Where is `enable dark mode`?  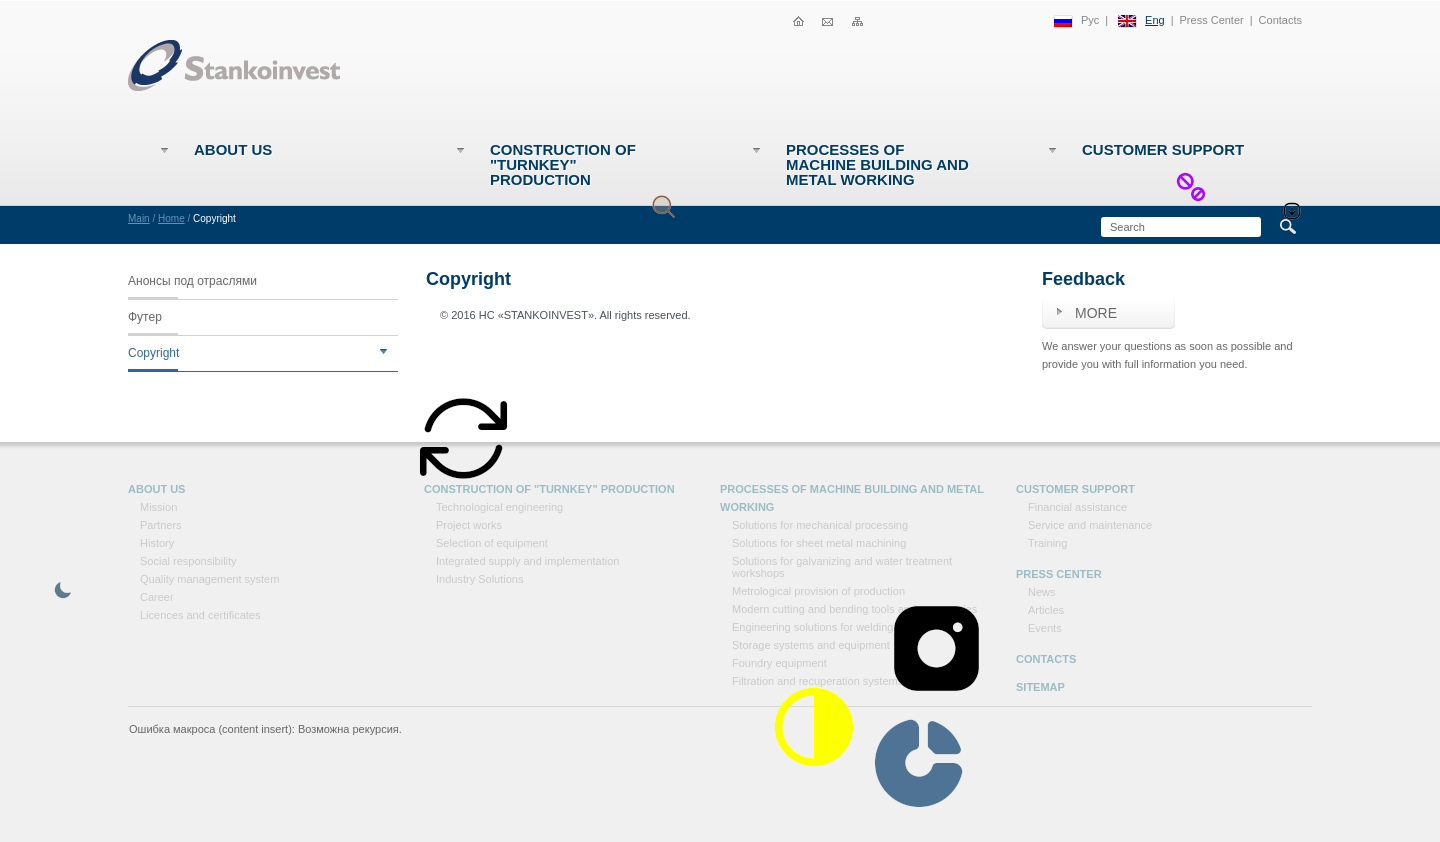 enable dark mode is located at coordinates (62, 590).